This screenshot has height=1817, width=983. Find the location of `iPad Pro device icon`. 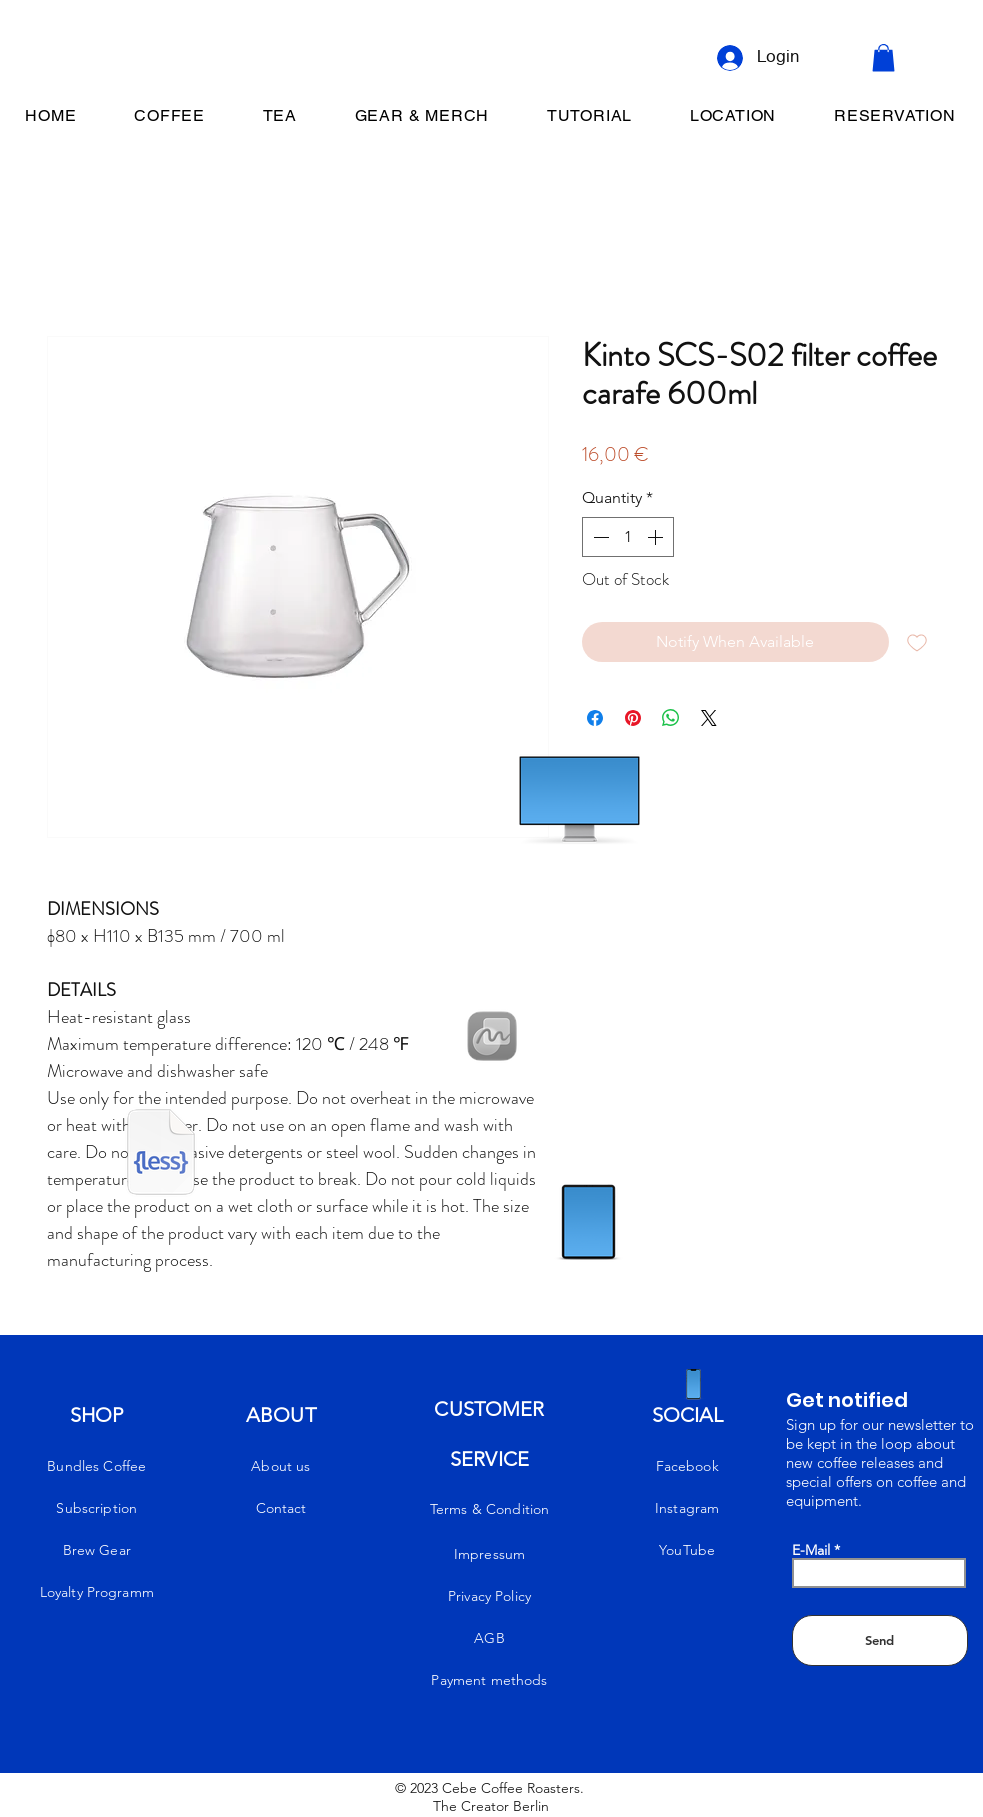

iPad Pro device icon is located at coordinates (588, 1222).